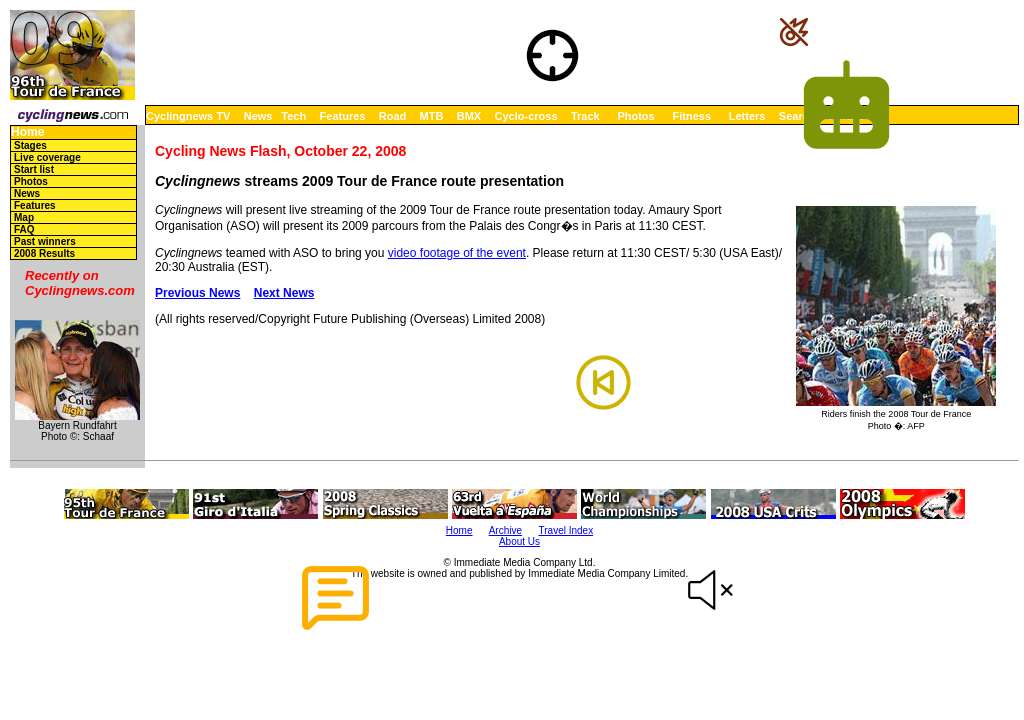  I want to click on disable meteor or impact effects, so click(794, 32).